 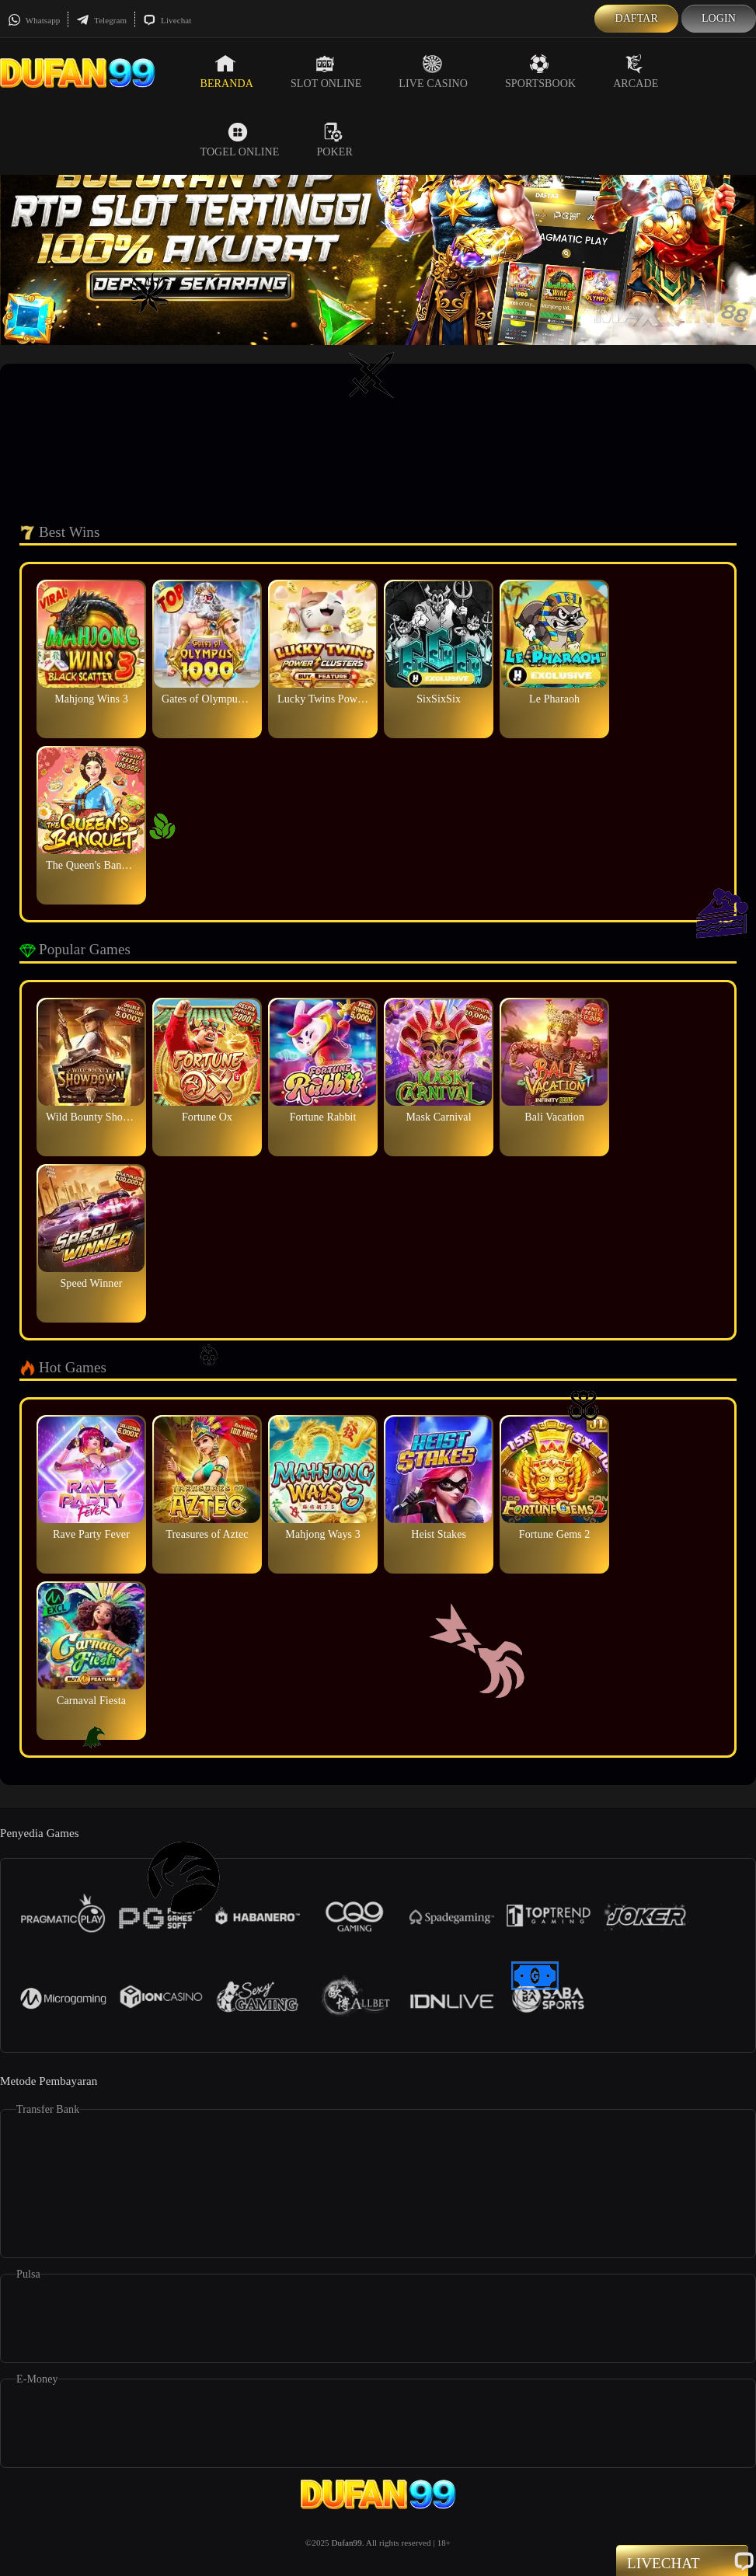 I want to click on werewolf or lycanthropy status effect indicator, so click(x=183, y=1877).